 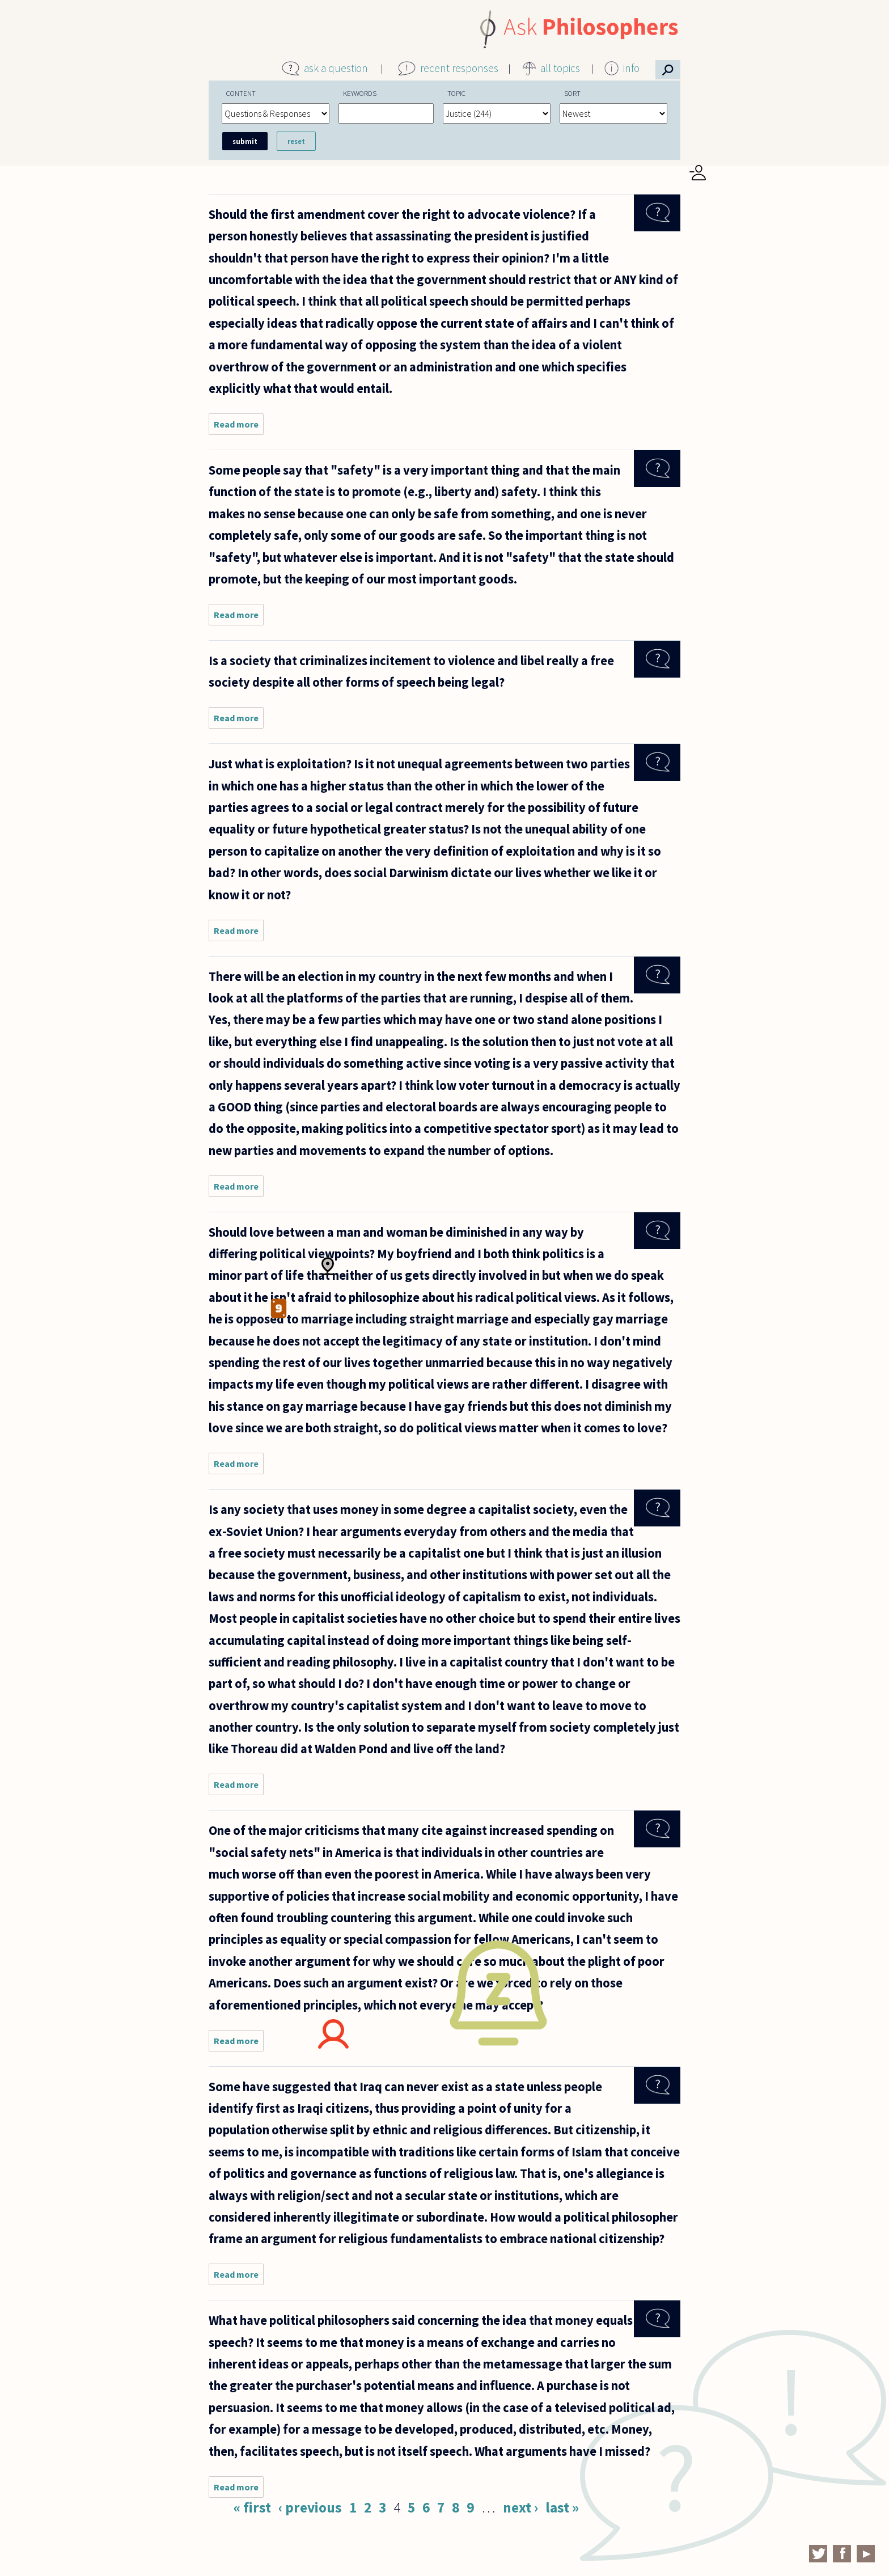 I want to click on mute or snooze notifications, so click(x=498, y=1993).